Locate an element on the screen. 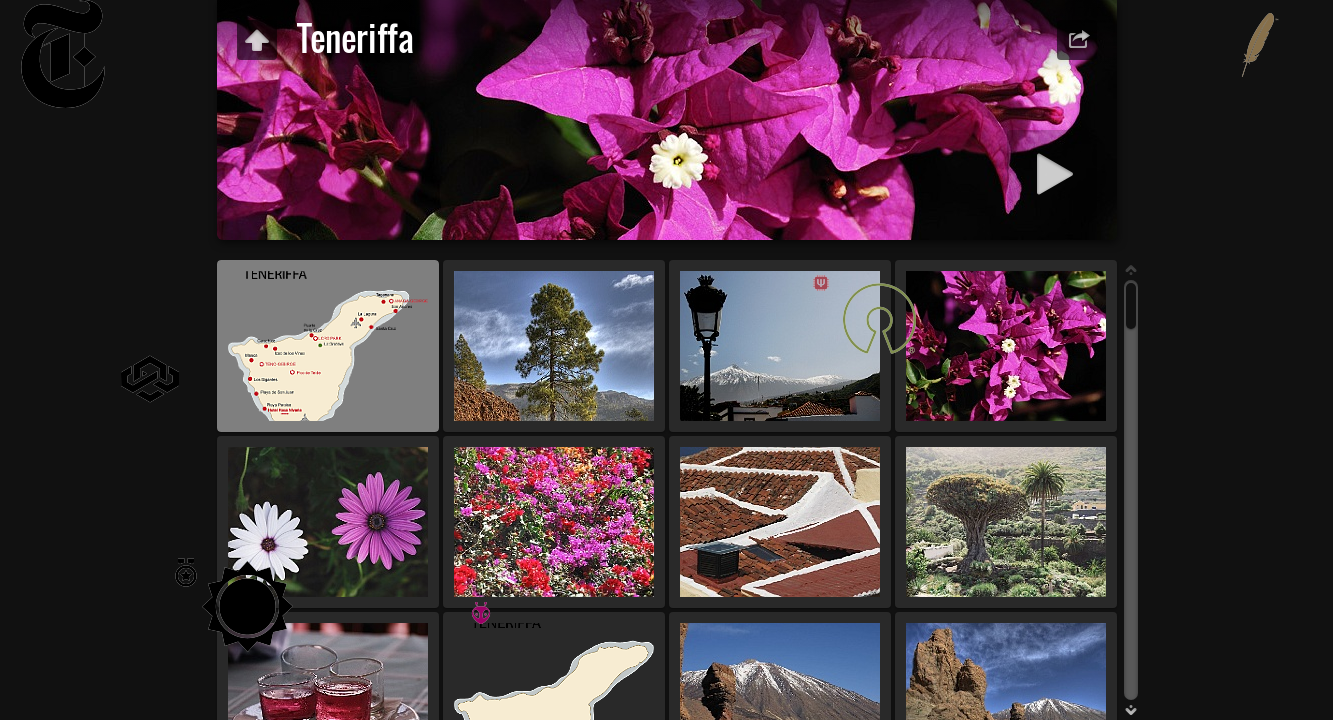 The width and height of the screenshot is (1333, 720). open the new york times app is located at coordinates (63, 54).